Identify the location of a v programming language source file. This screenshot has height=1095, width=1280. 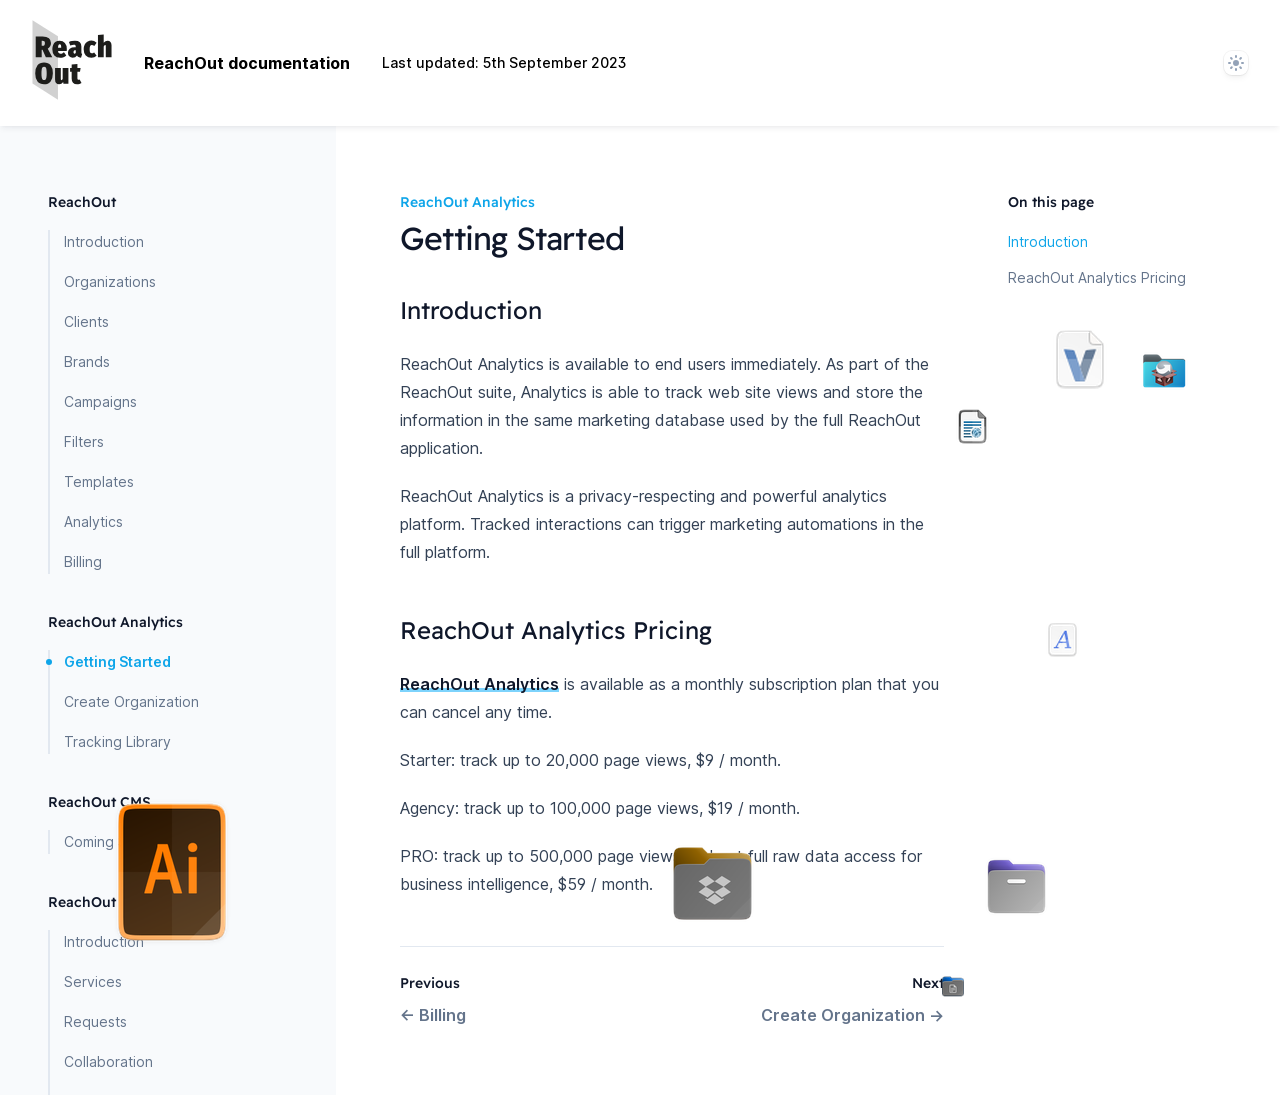
(1080, 359).